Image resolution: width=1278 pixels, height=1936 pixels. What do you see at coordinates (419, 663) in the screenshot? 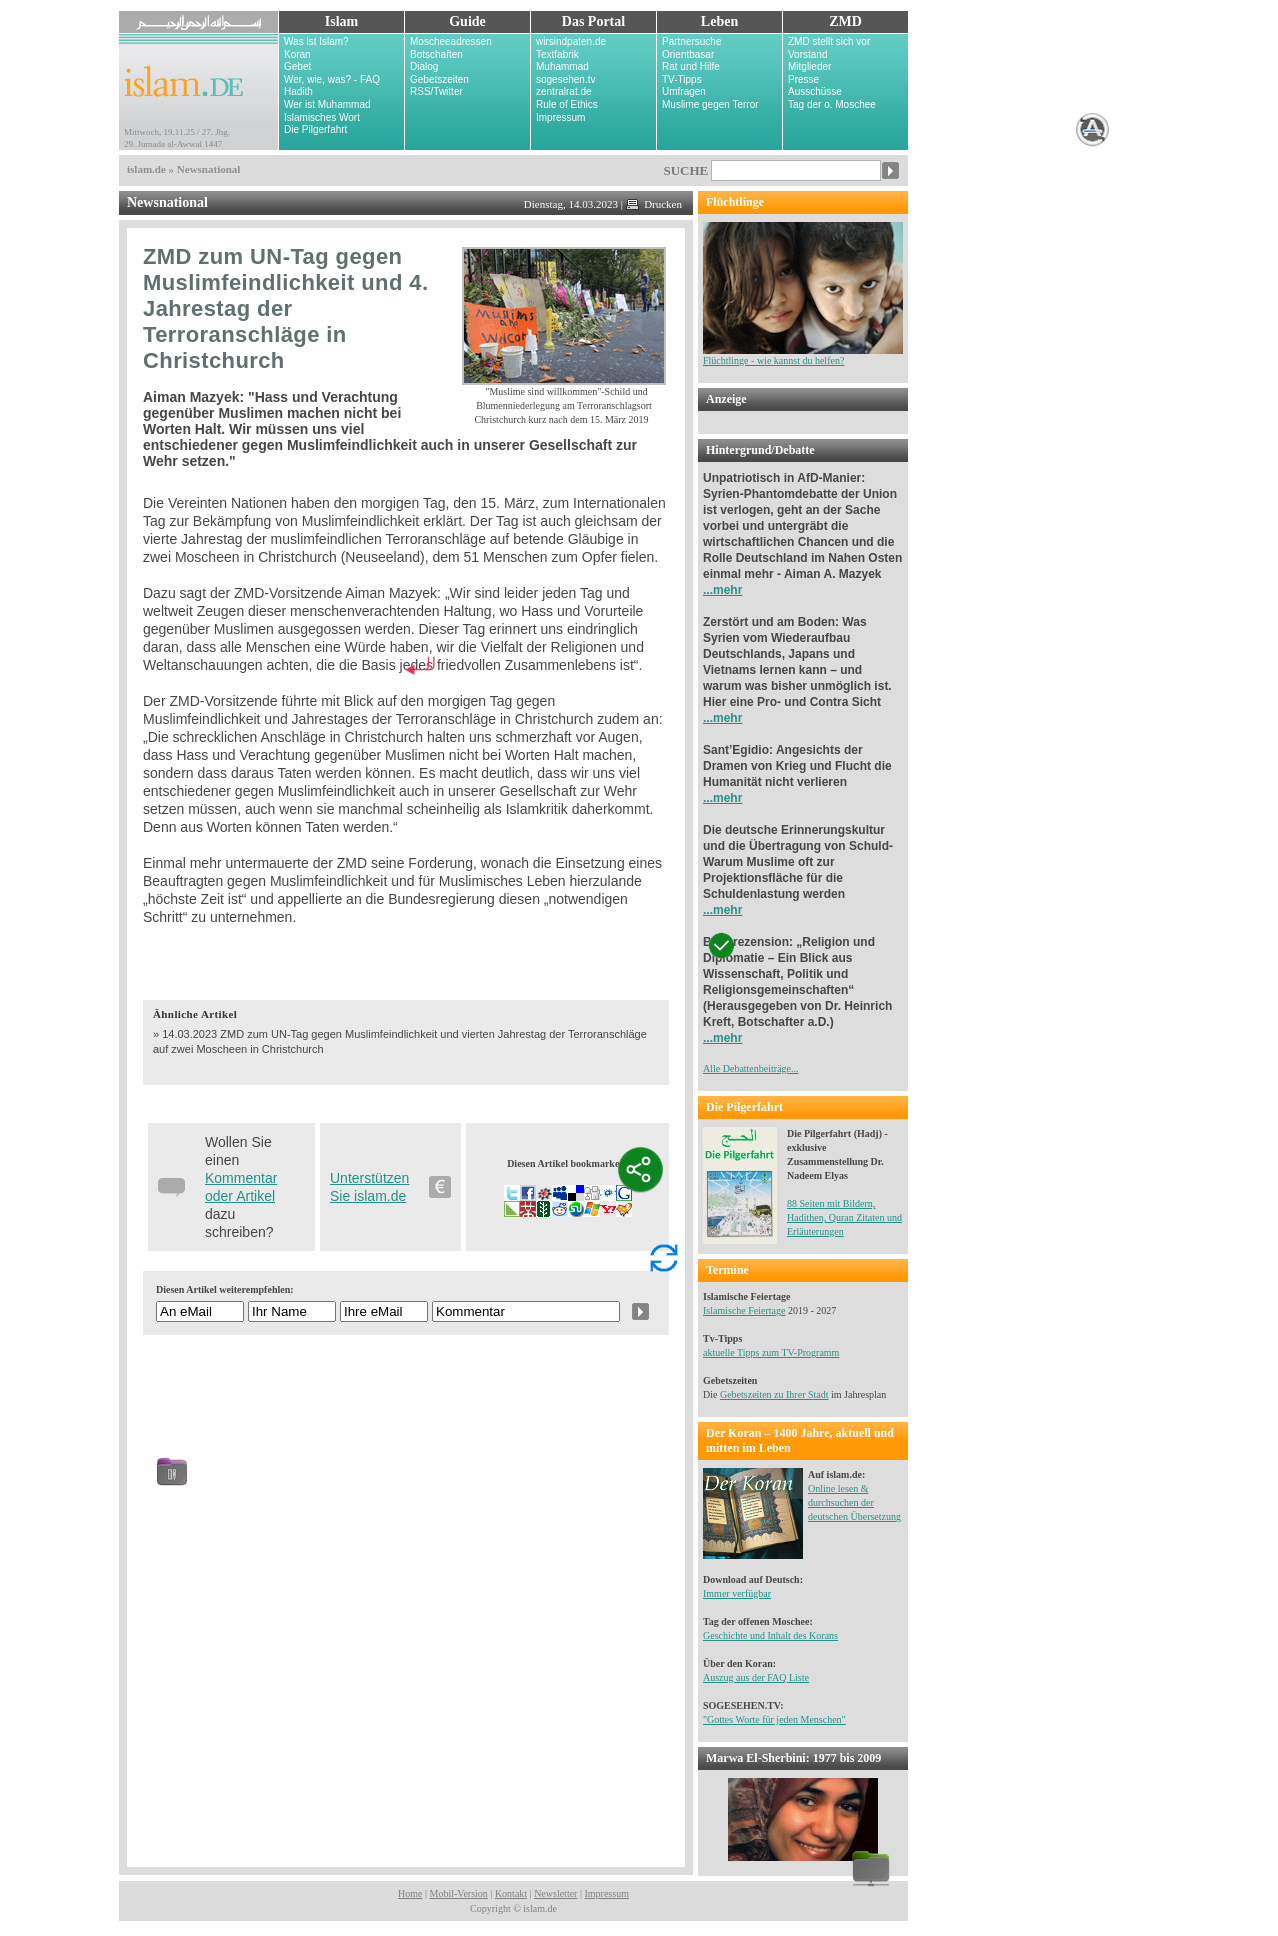
I see `reply to all recipients of an email` at bounding box center [419, 663].